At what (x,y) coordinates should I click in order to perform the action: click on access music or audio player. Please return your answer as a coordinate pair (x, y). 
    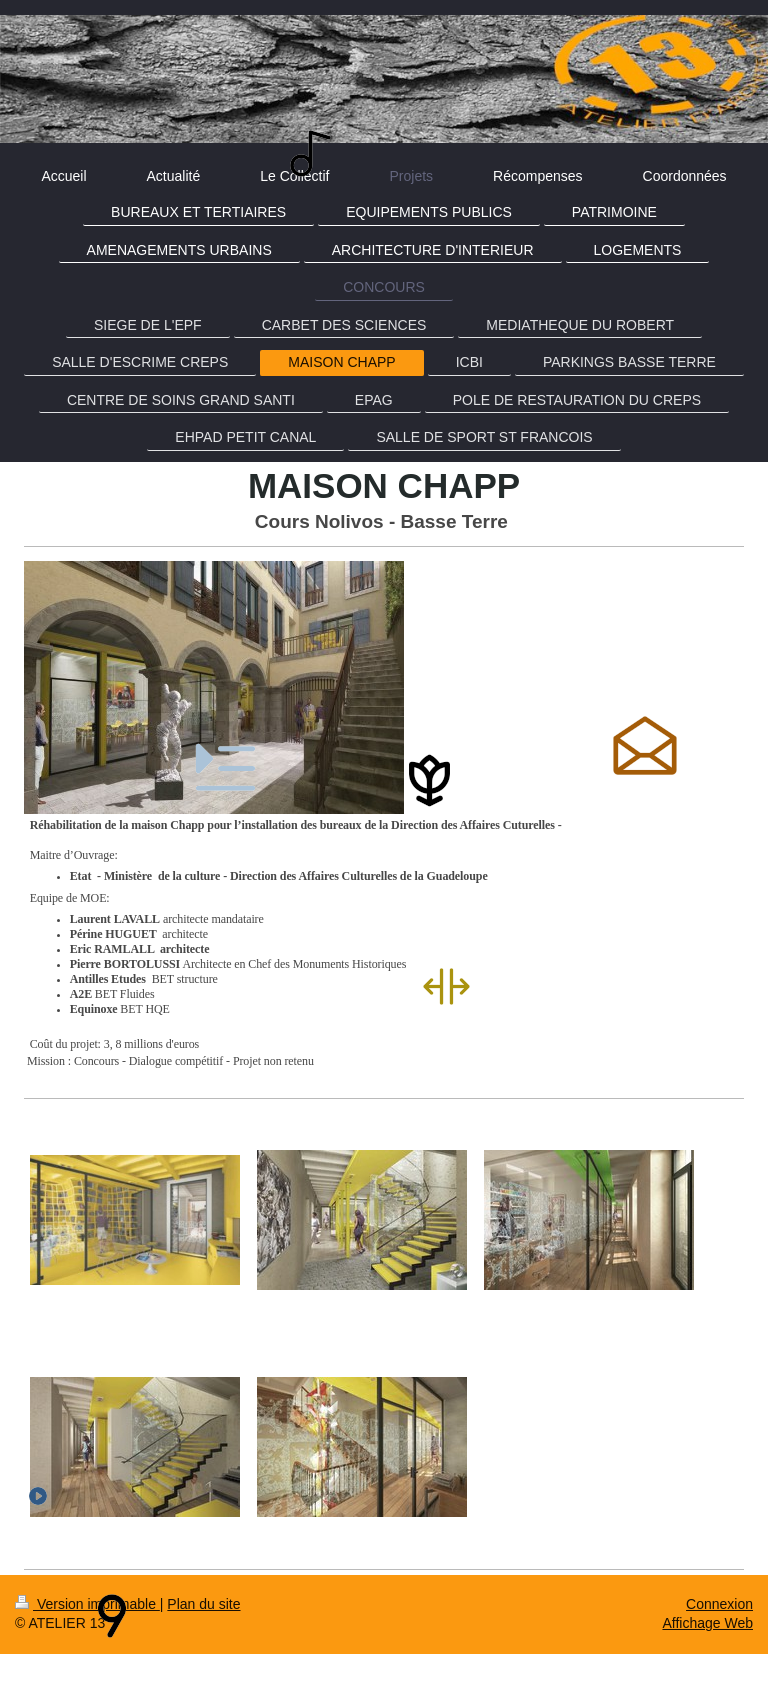
    Looking at the image, I should click on (310, 152).